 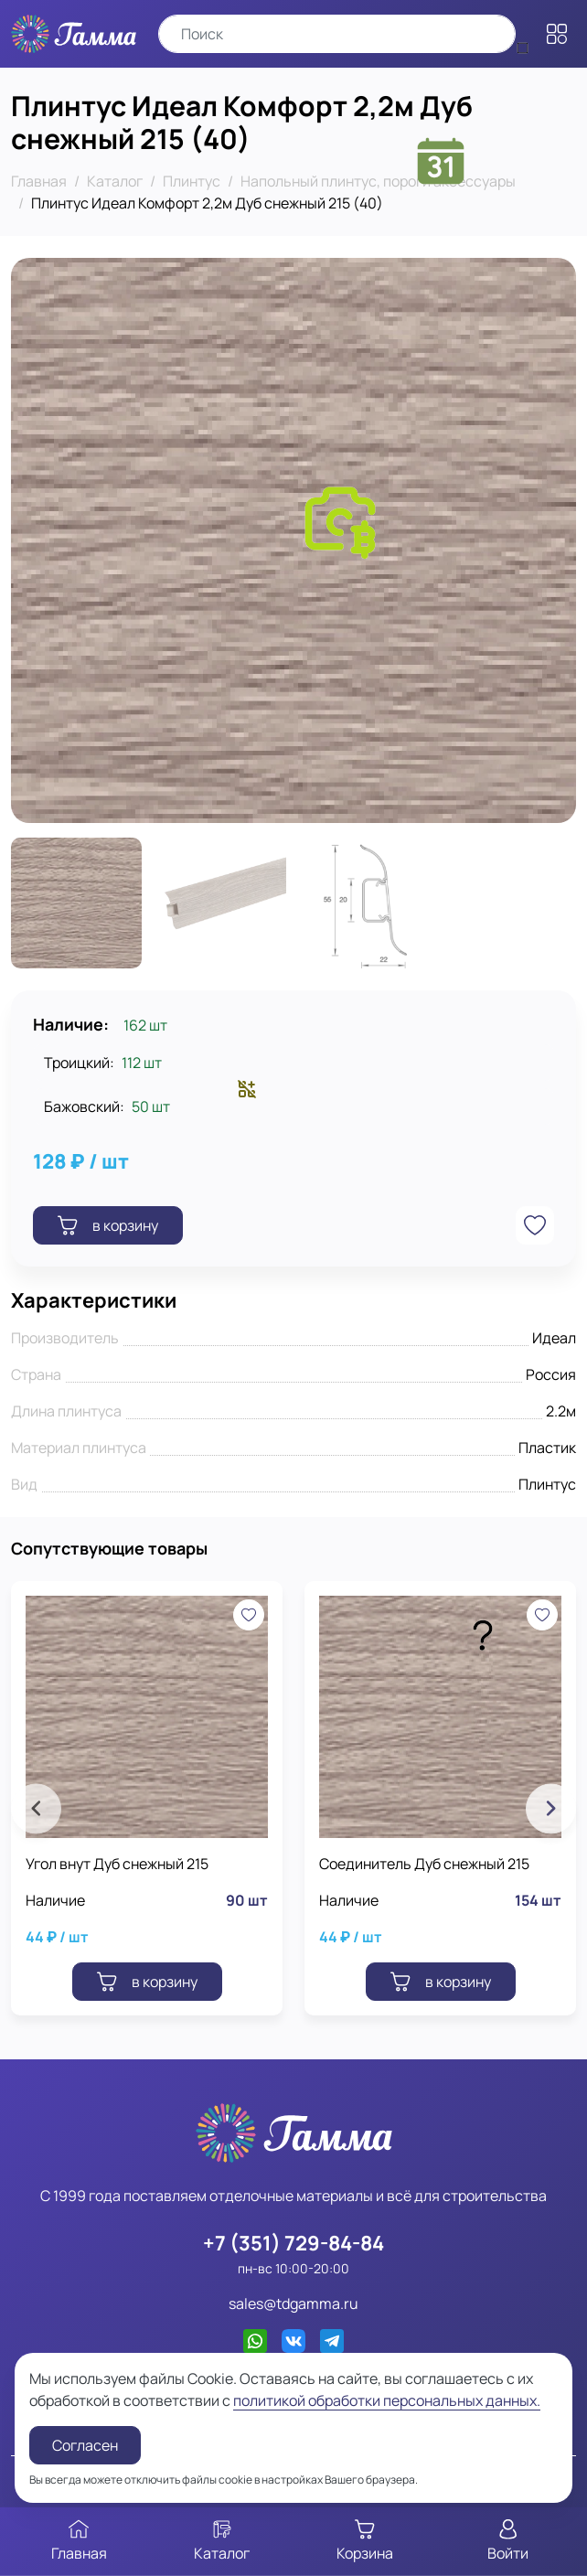 I want to click on capture or scan bitcoin QR codes, so click(x=340, y=518).